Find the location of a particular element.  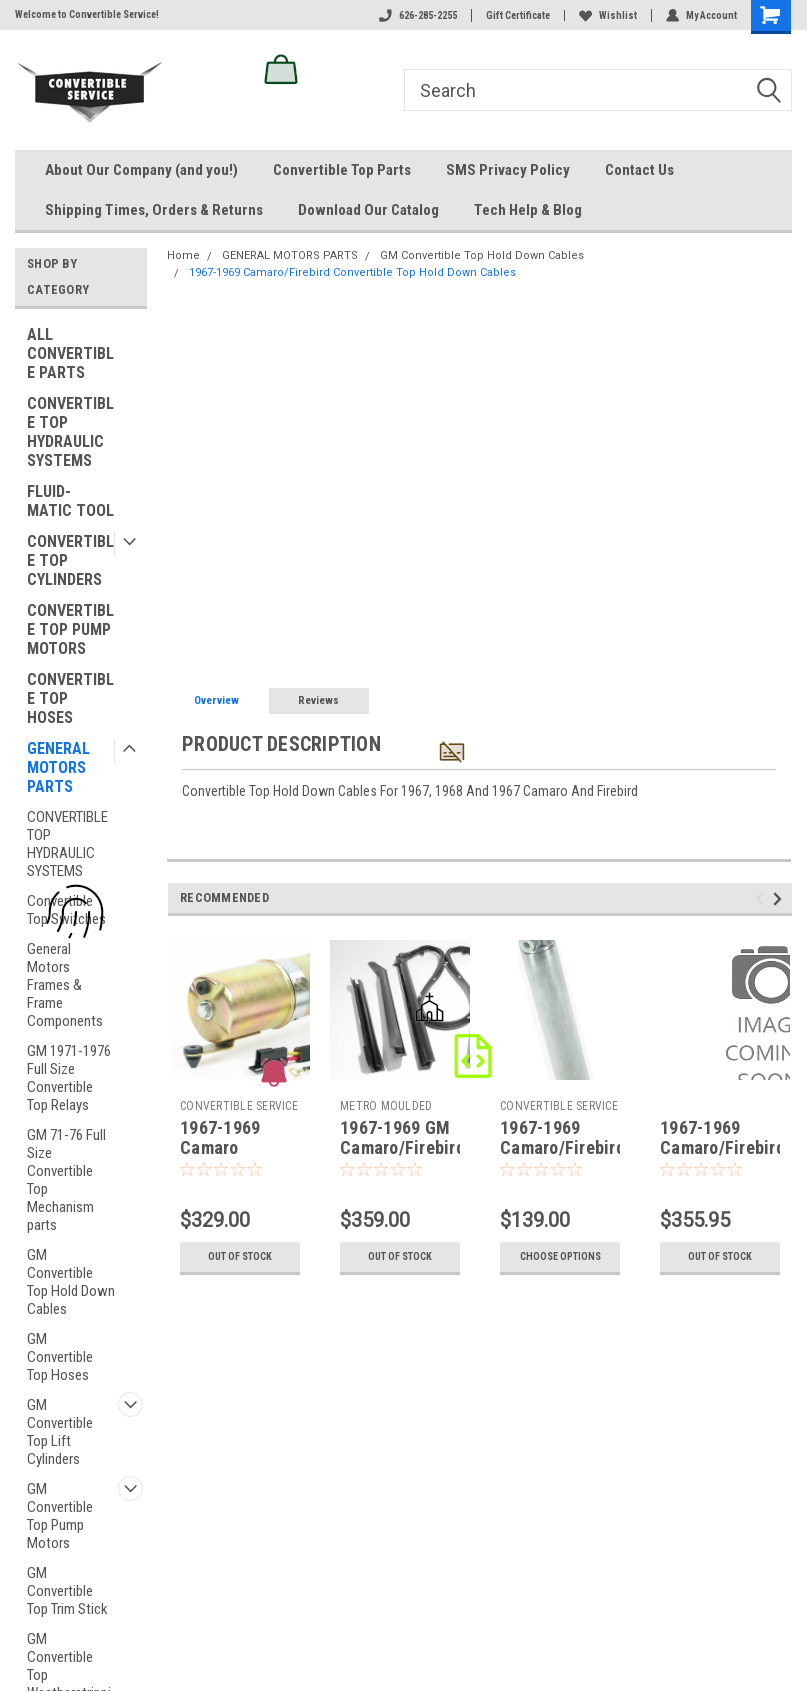

indicates a nearby church or place of worship is located at coordinates (429, 1008).